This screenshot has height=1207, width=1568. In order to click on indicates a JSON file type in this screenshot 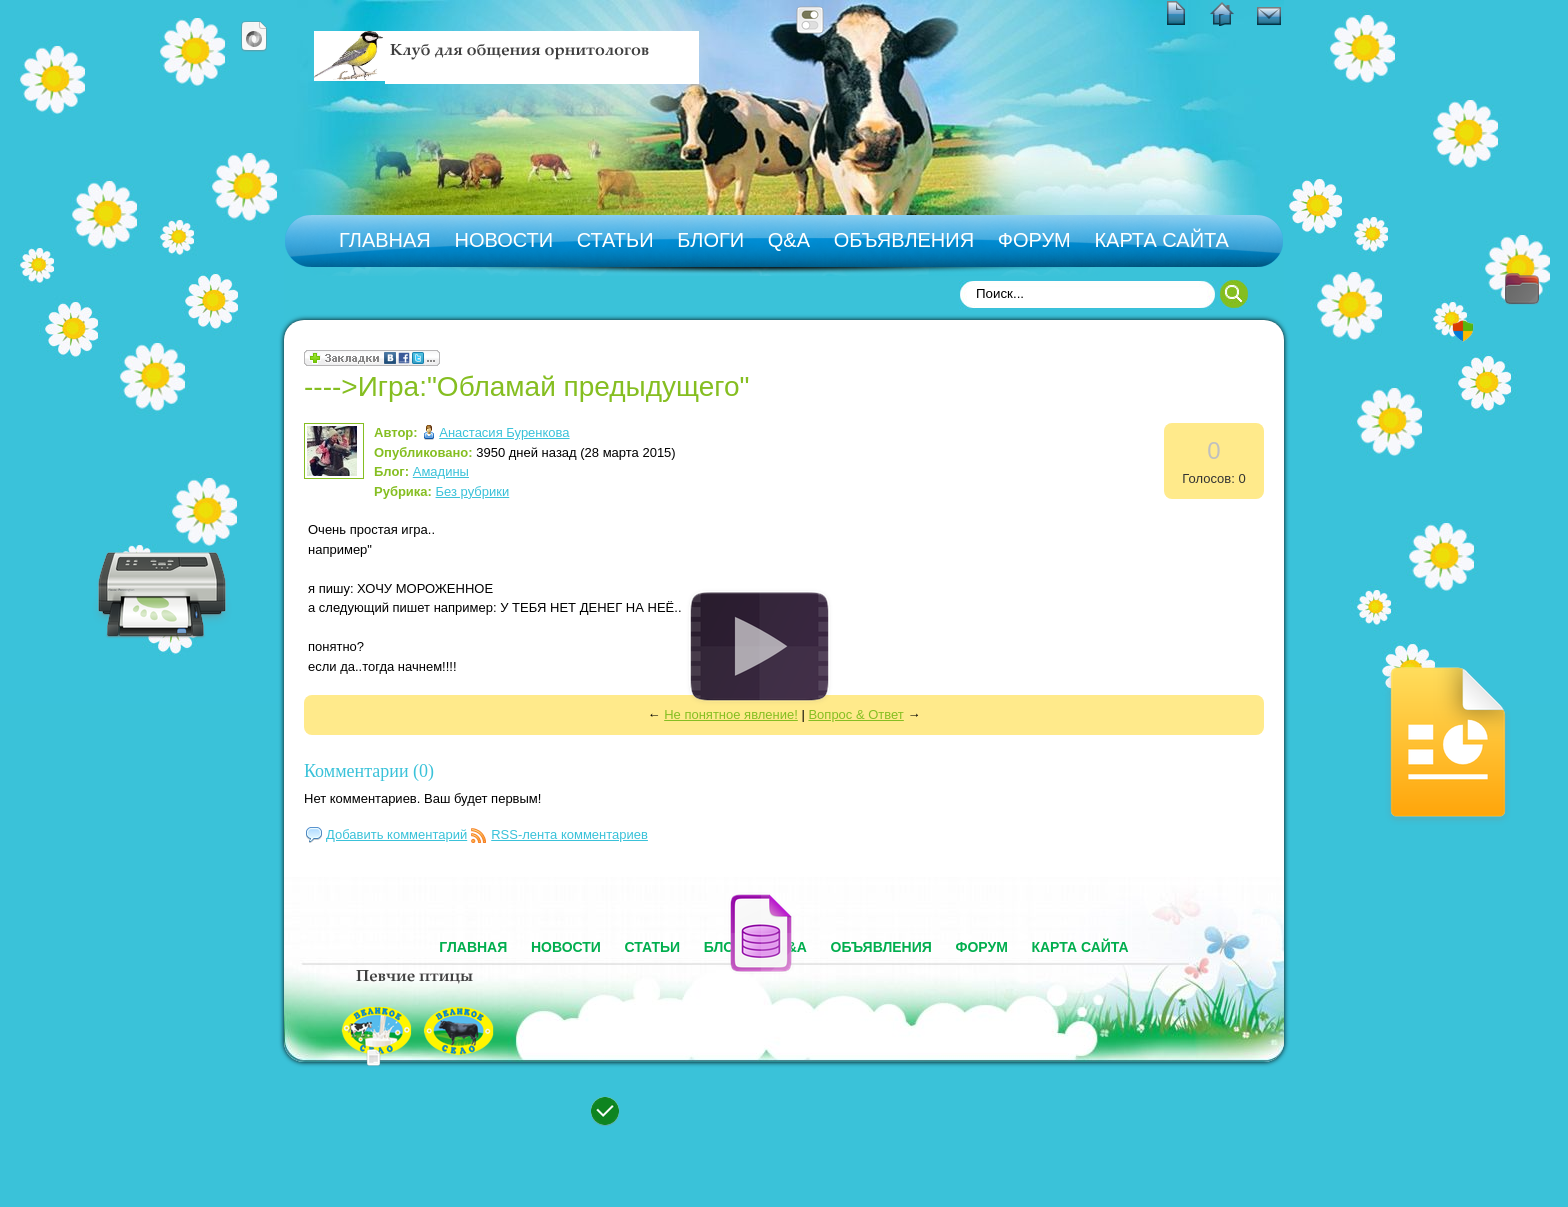, I will do `click(254, 36)`.